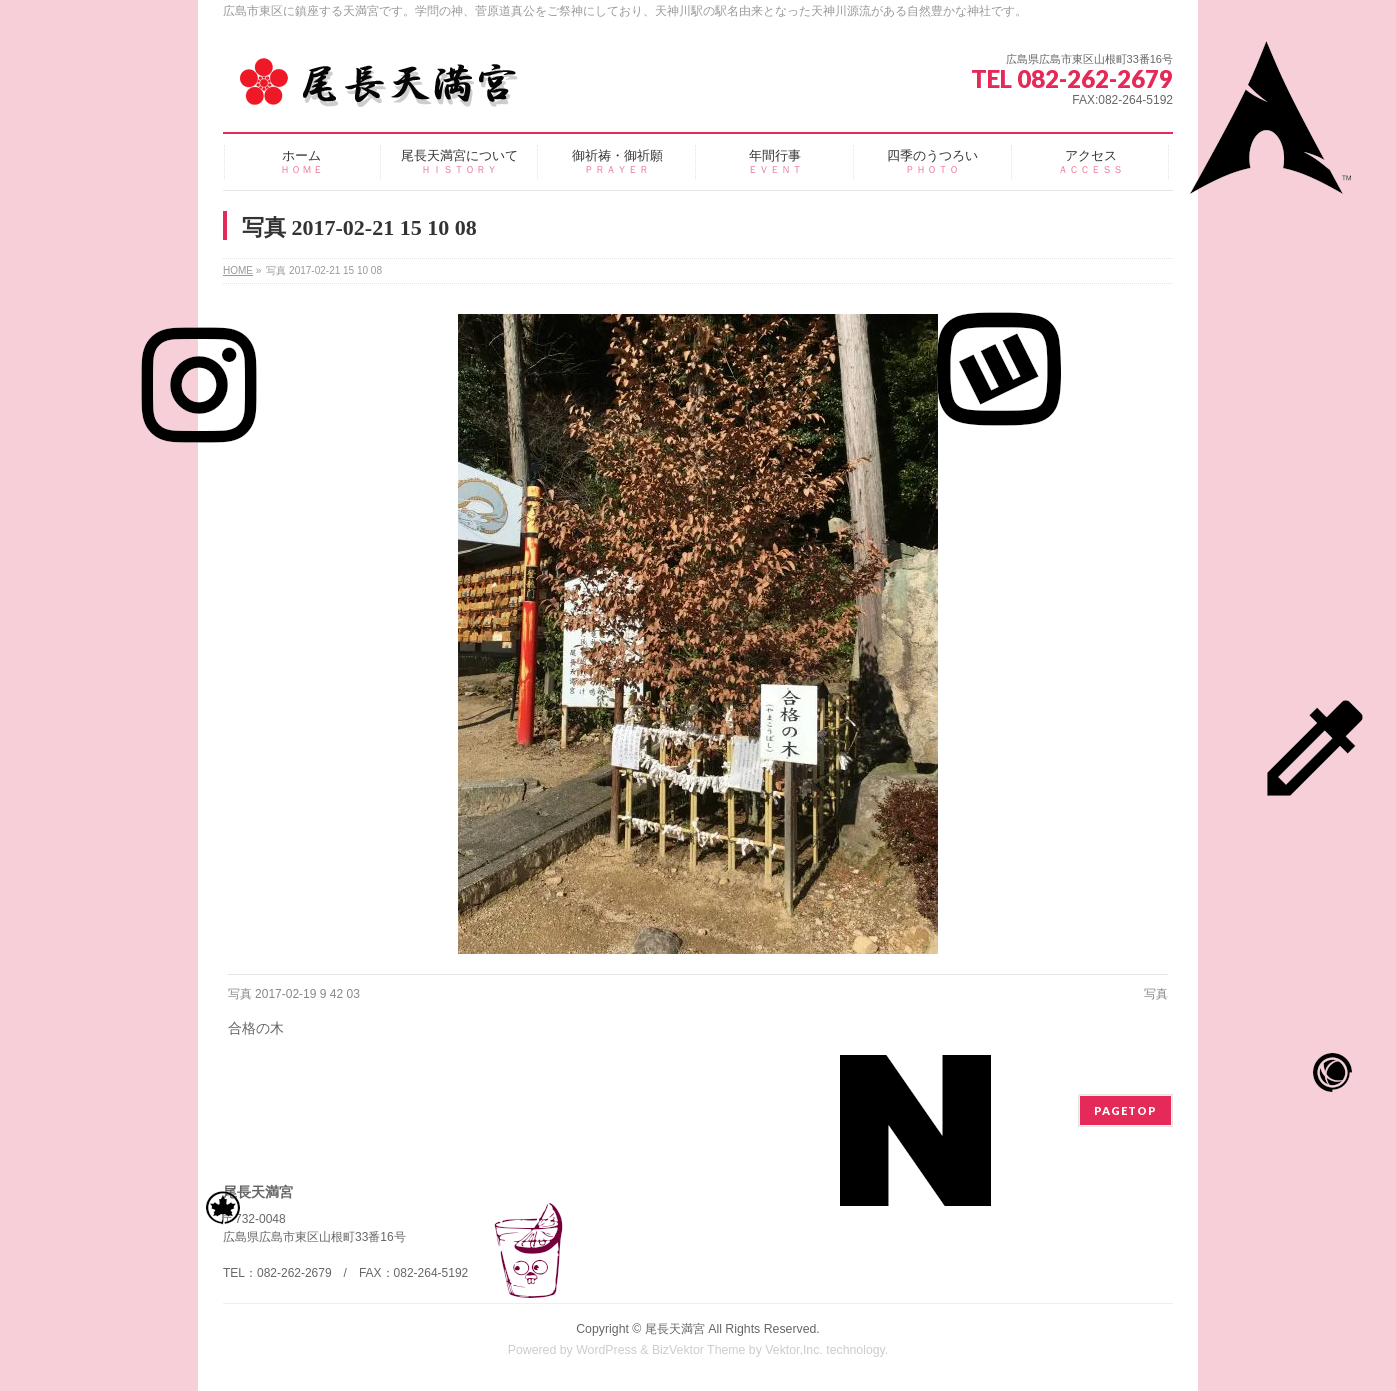 Image resolution: width=1396 pixels, height=1391 pixels. I want to click on color picker tool for sampling colors, so click(1316, 747).